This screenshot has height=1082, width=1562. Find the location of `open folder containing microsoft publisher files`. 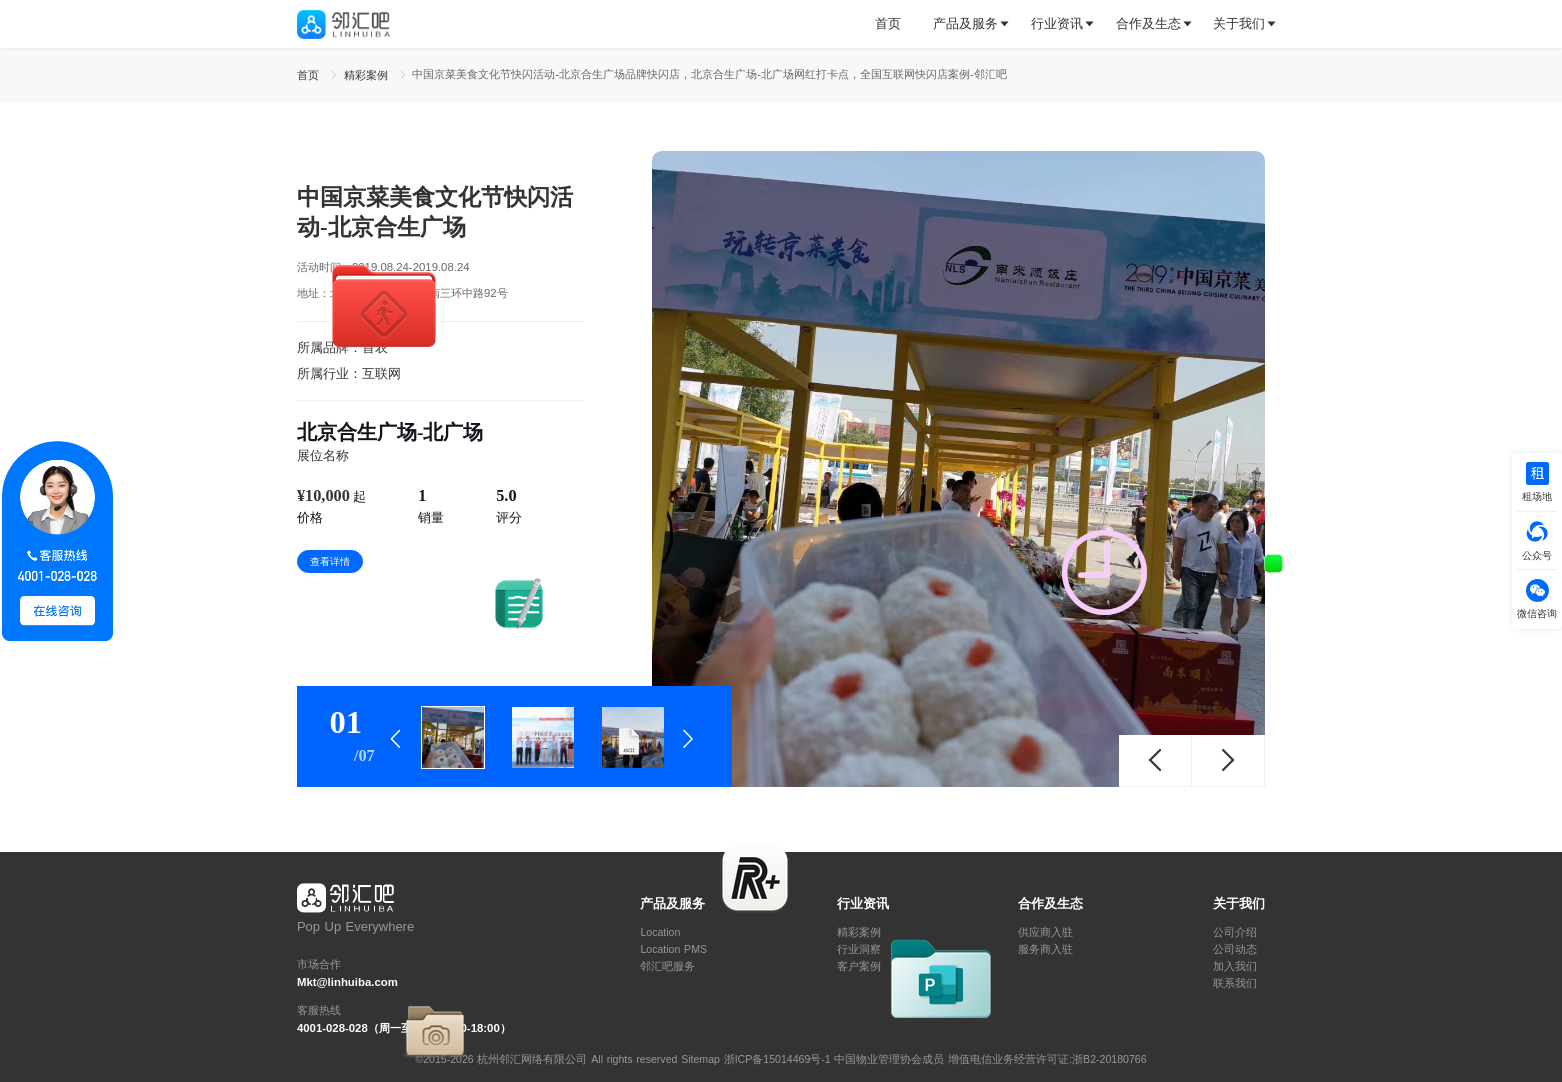

open folder containing microsoft publisher files is located at coordinates (940, 981).